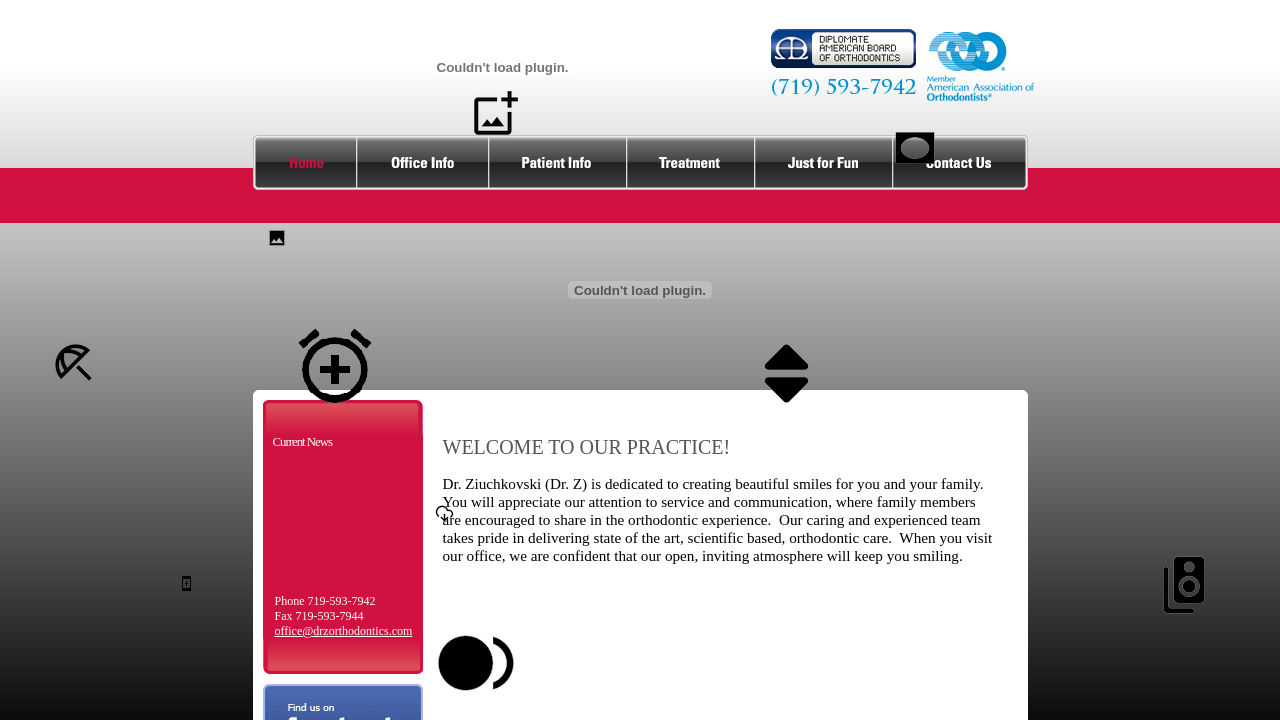  I want to click on apply vignette effect to photo, so click(915, 148).